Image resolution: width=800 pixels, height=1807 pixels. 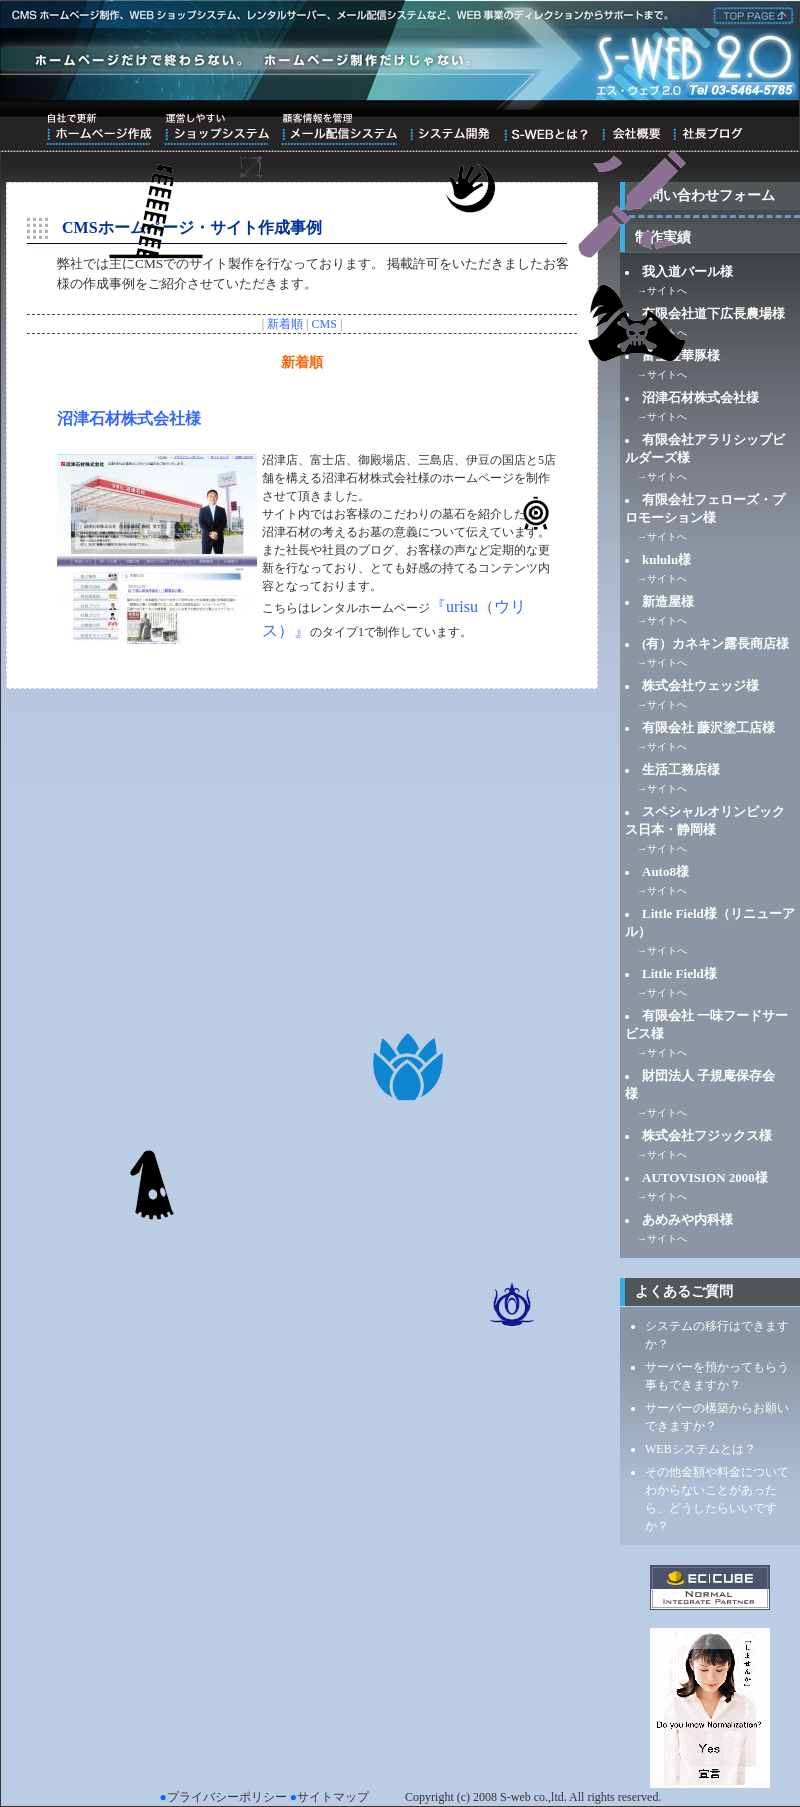 What do you see at coordinates (251, 167) in the screenshot?
I see `frame or crop an image` at bounding box center [251, 167].